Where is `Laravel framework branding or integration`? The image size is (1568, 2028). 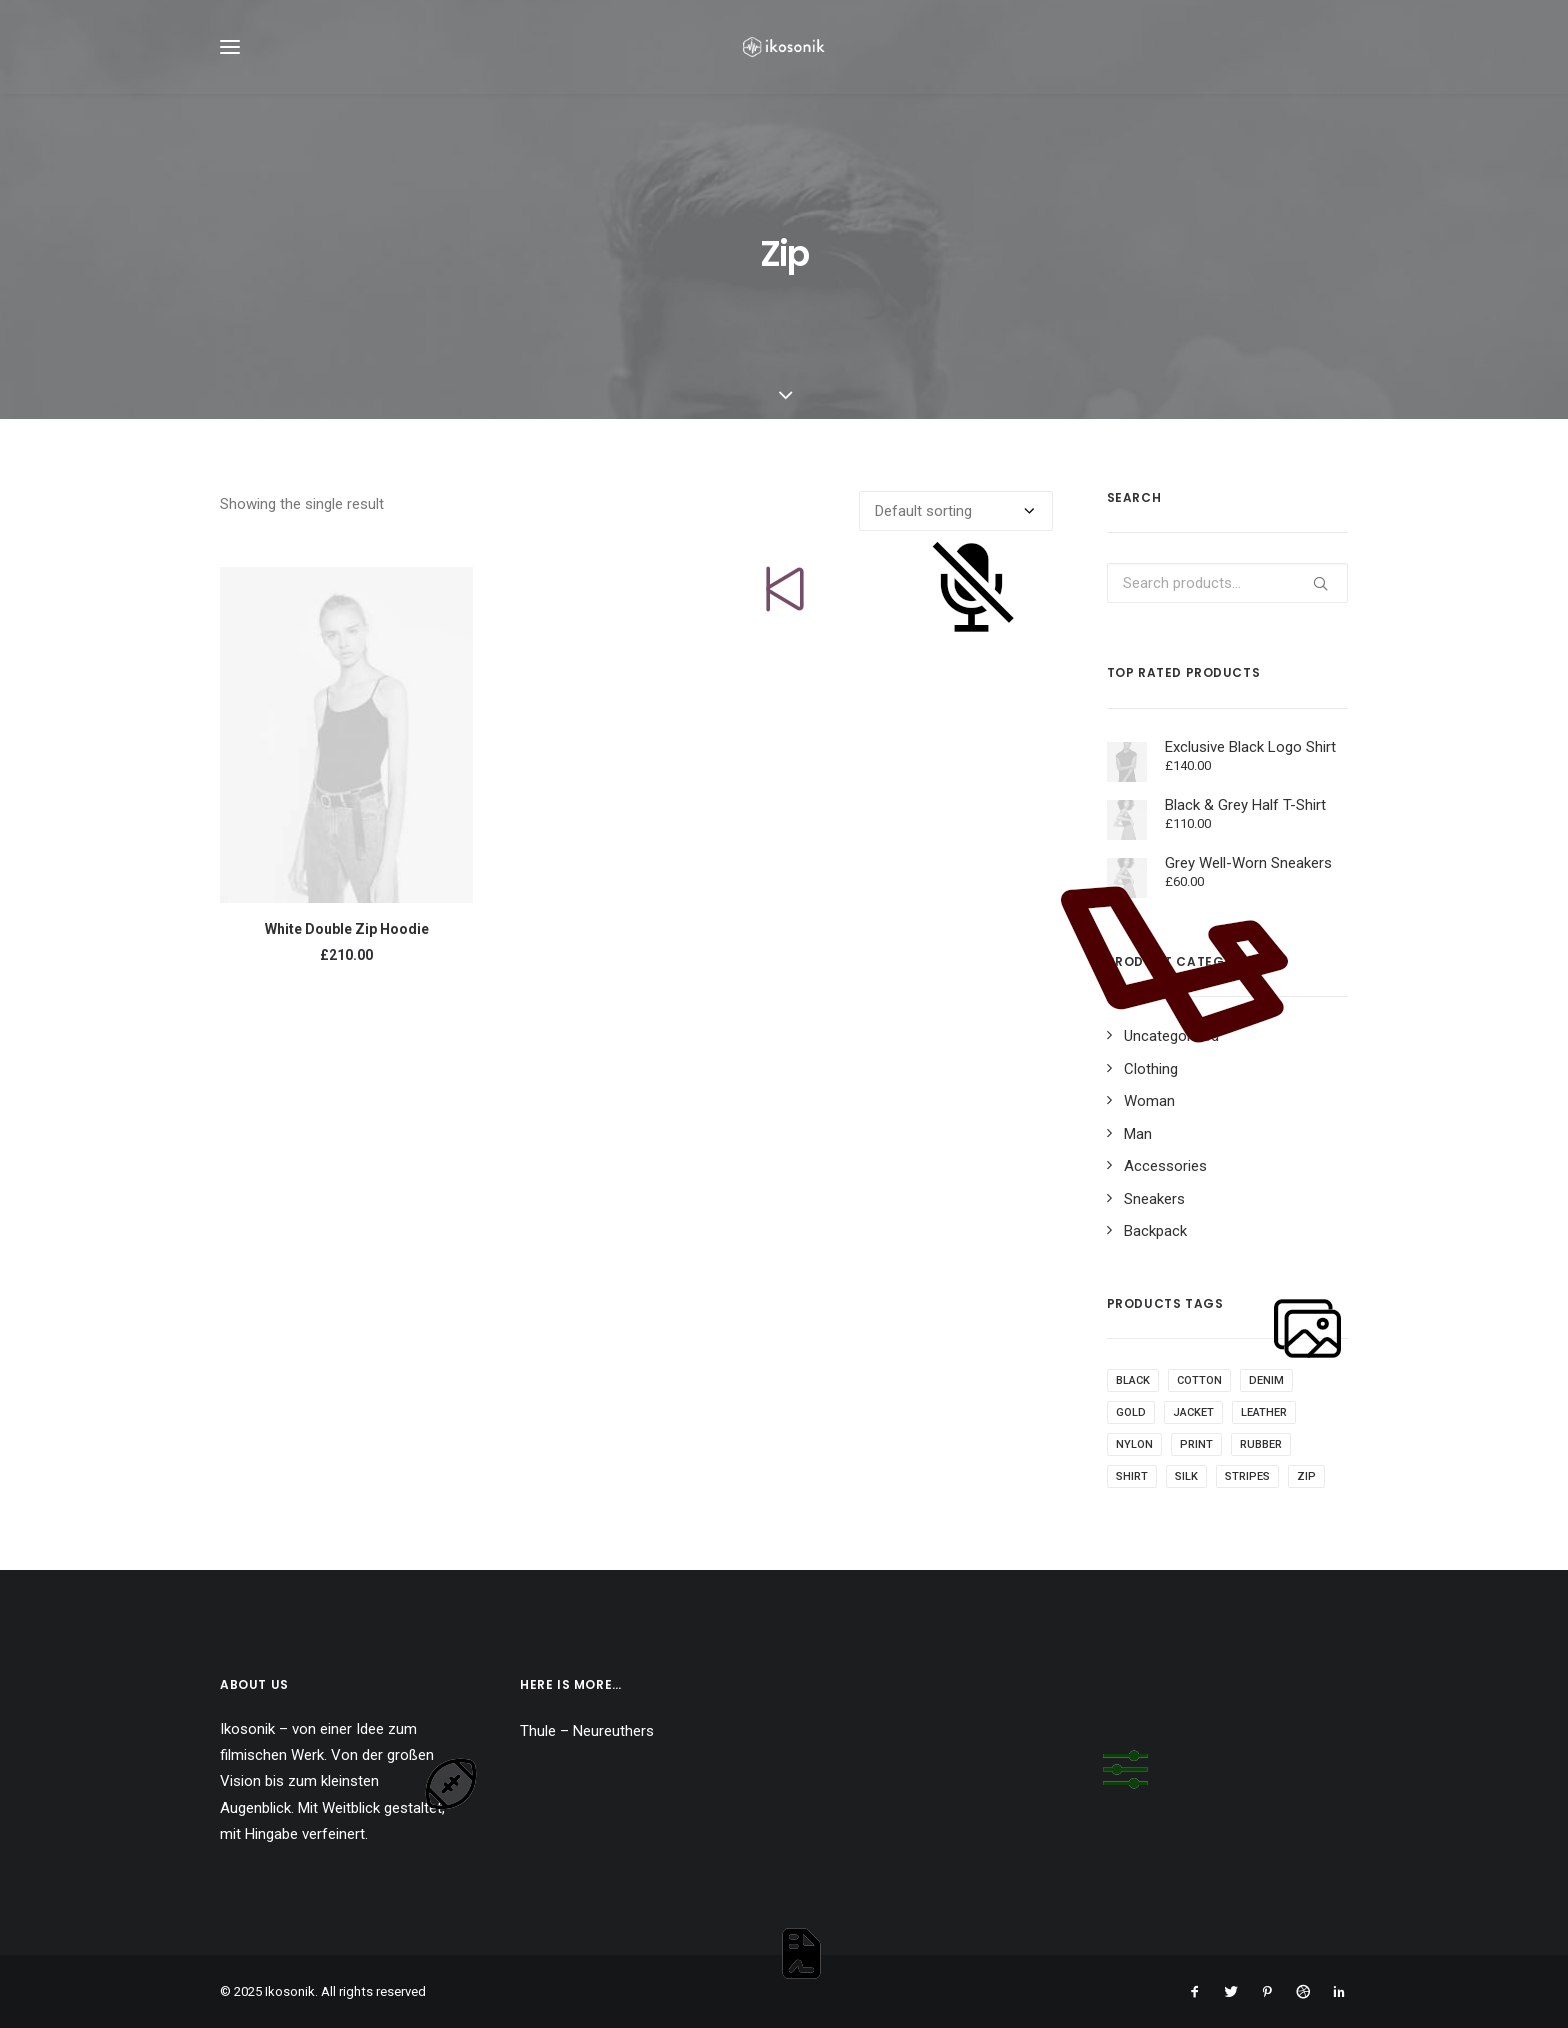 Laravel framework branding or integration is located at coordinates (1174, 964).